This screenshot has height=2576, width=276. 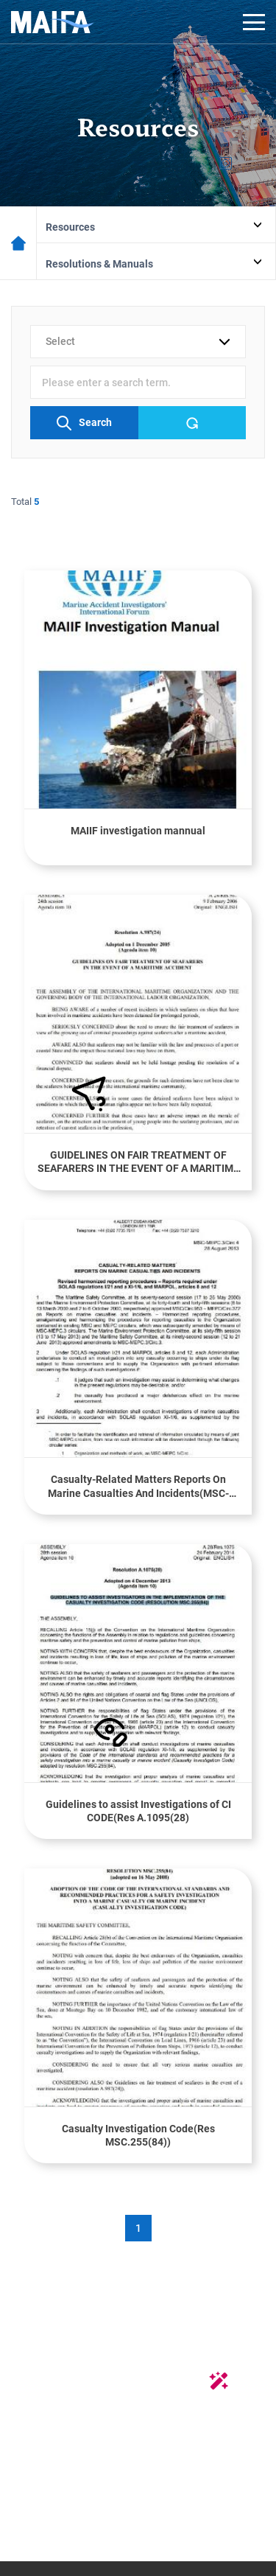 I want to click on edit visibility settings, so click(x=110, y=1729).